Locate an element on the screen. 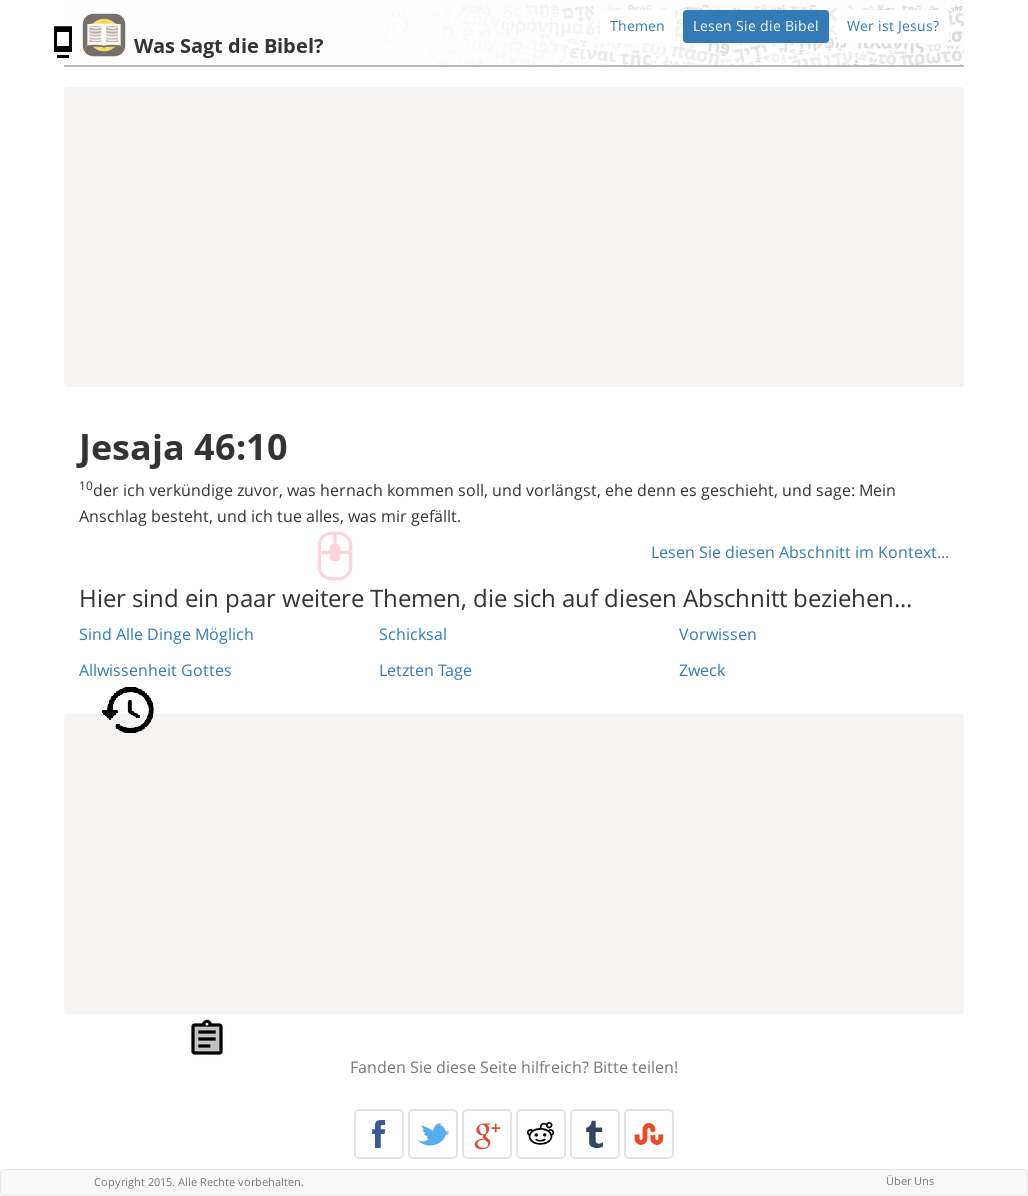 The width and height of the screenshot is (1028, 1196). middle mouse button click action is located at coordinates (335, 556).